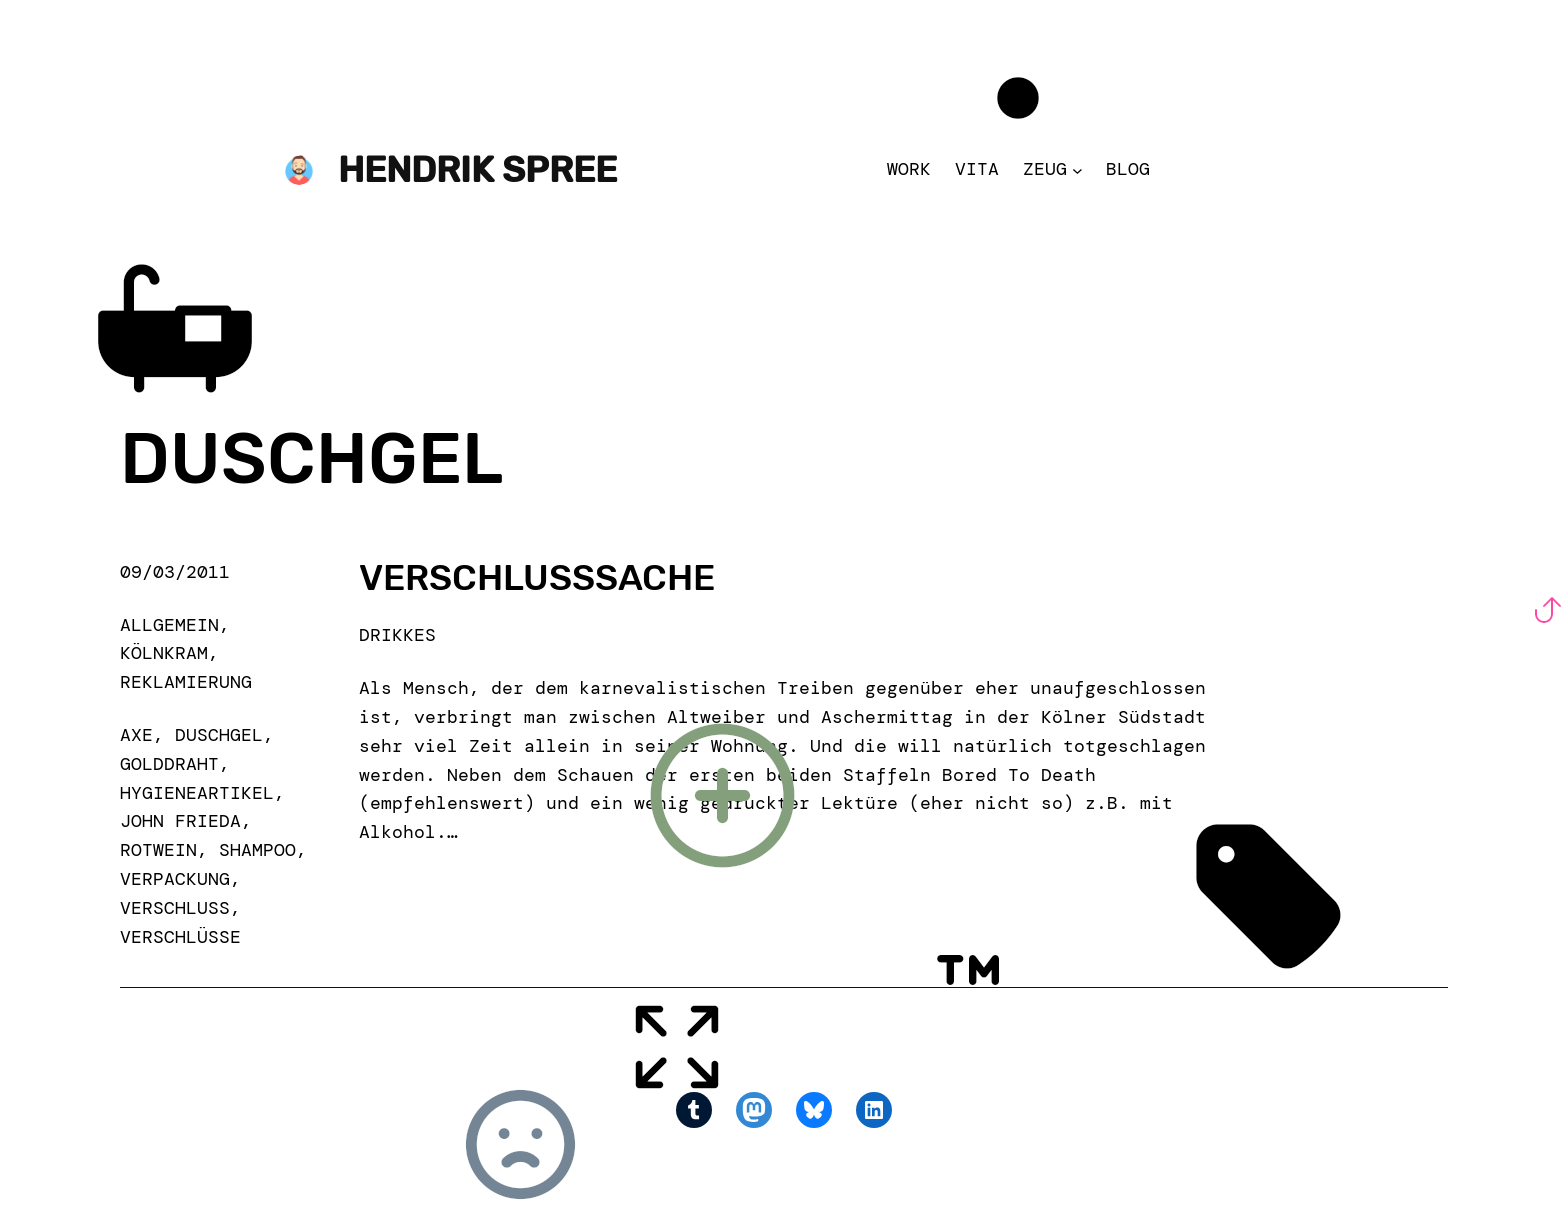  Describe the element at coordinates (1018, 98) in the screenshot. I see `indicates an unread notification or new item` at that location.